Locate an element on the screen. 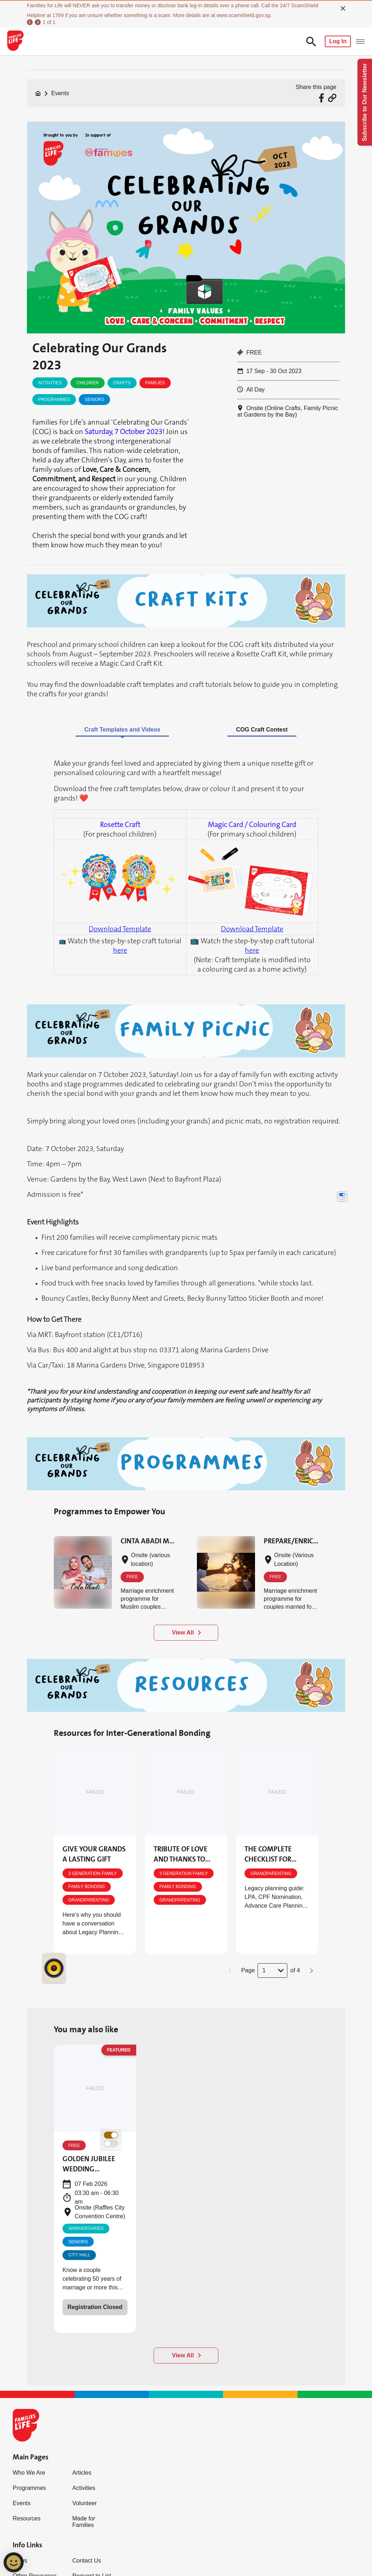 The height and width of the screenshot is (2576, 372). open system tweaks or customization settings is located at coordinates (342, 1196).